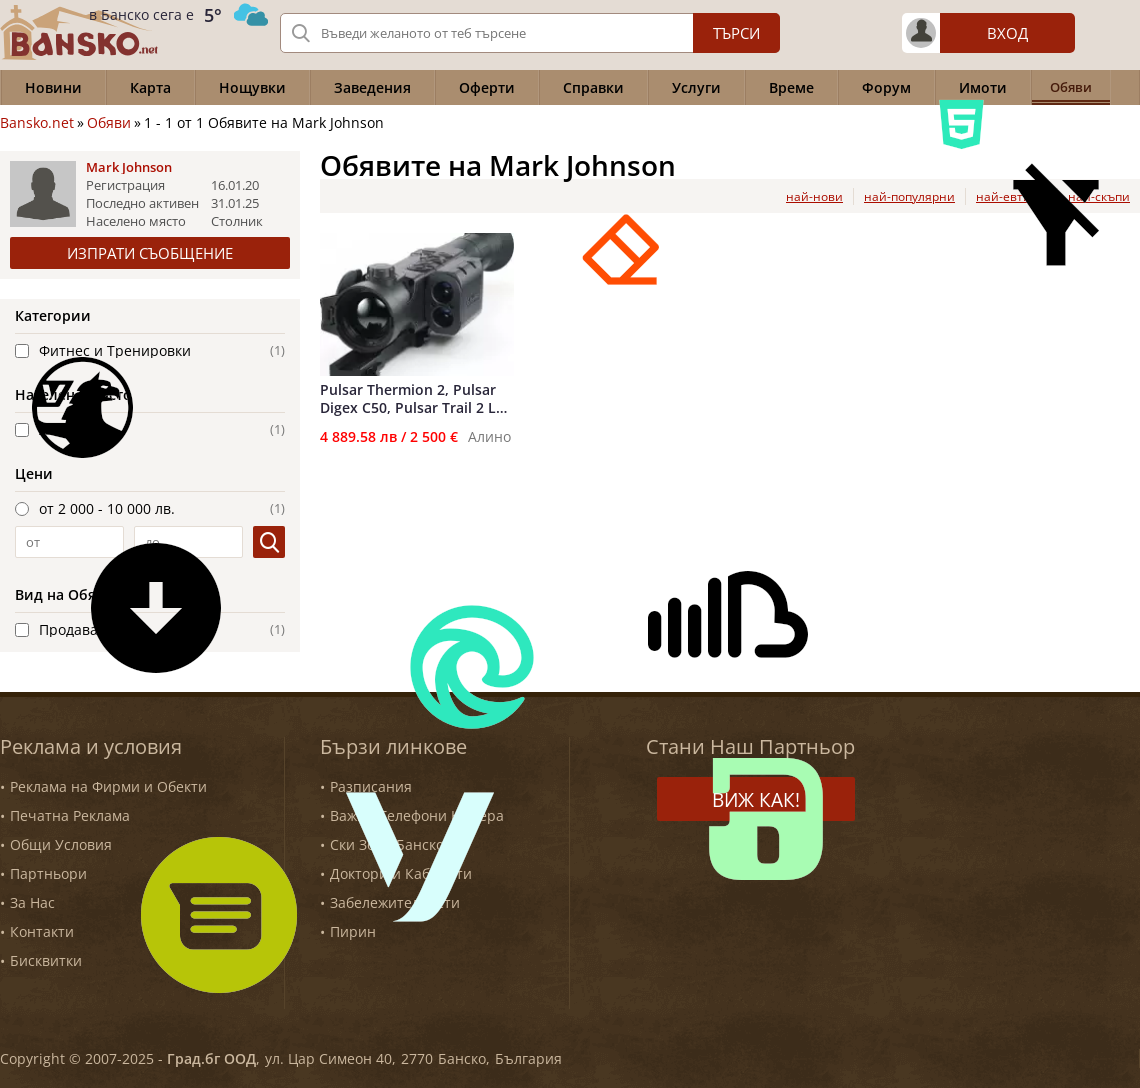 The image size is (1140, 1088). What do you see at coordinates (961, 124) in the screenshot?
I see `indicates HTML5 technology or web development` at bounding box center [961, 124].